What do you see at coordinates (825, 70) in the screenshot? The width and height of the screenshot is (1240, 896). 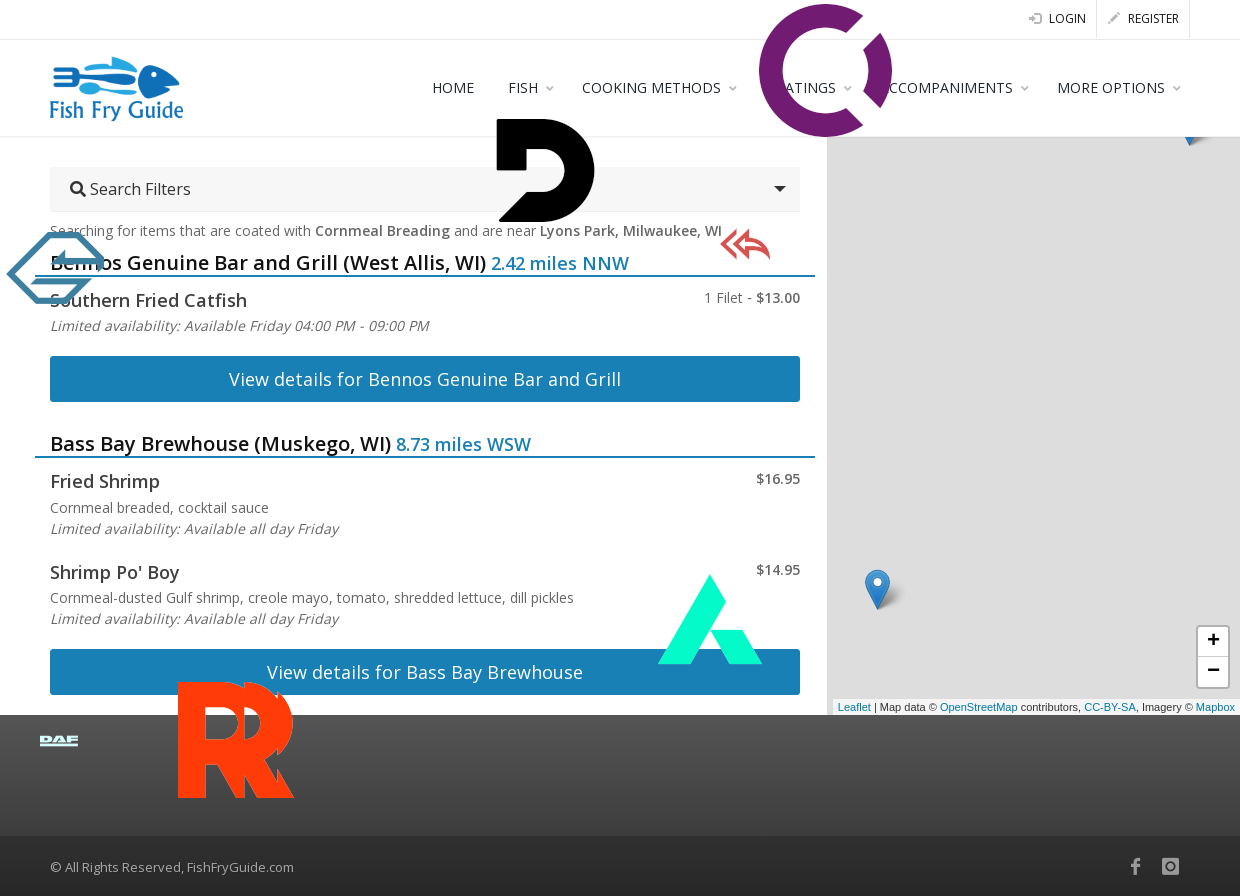 I see `visit open collective profile or page` at bounding box center [825, 70].